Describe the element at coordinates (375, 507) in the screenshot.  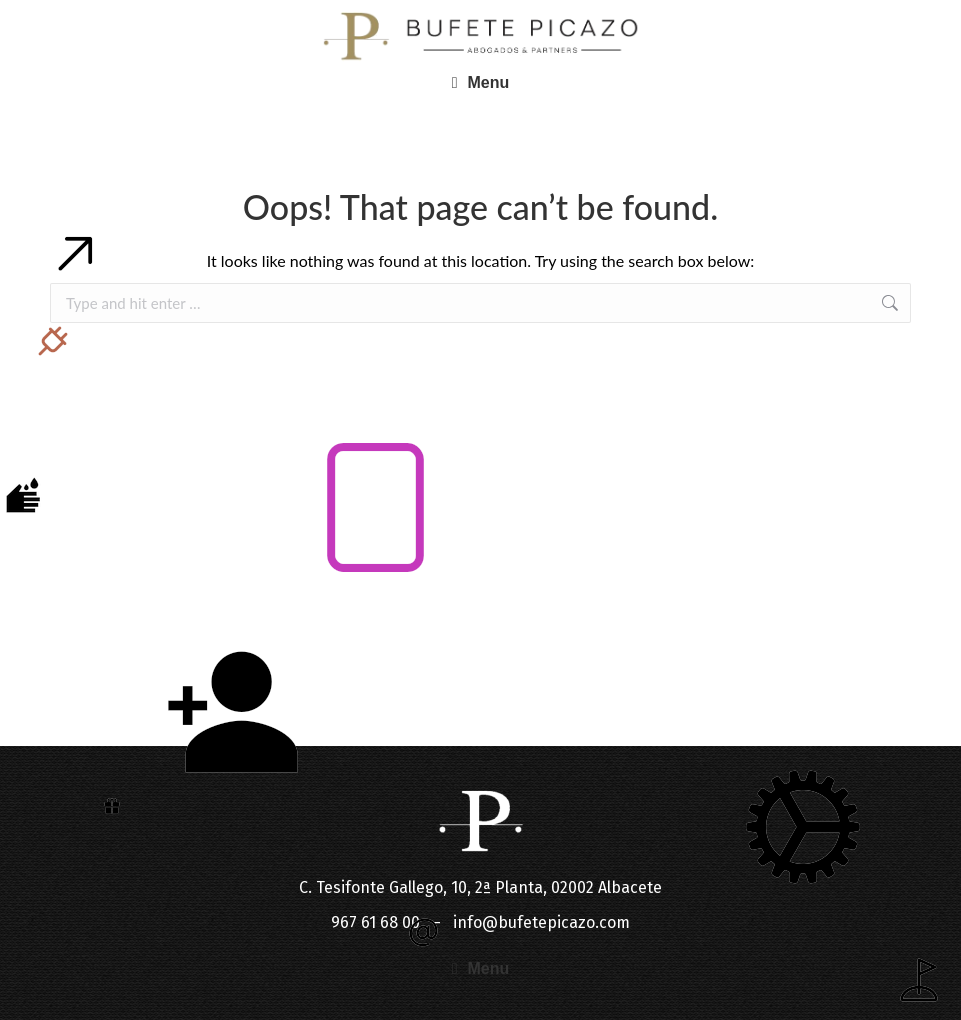
I see `switch to tablet view` at that location.